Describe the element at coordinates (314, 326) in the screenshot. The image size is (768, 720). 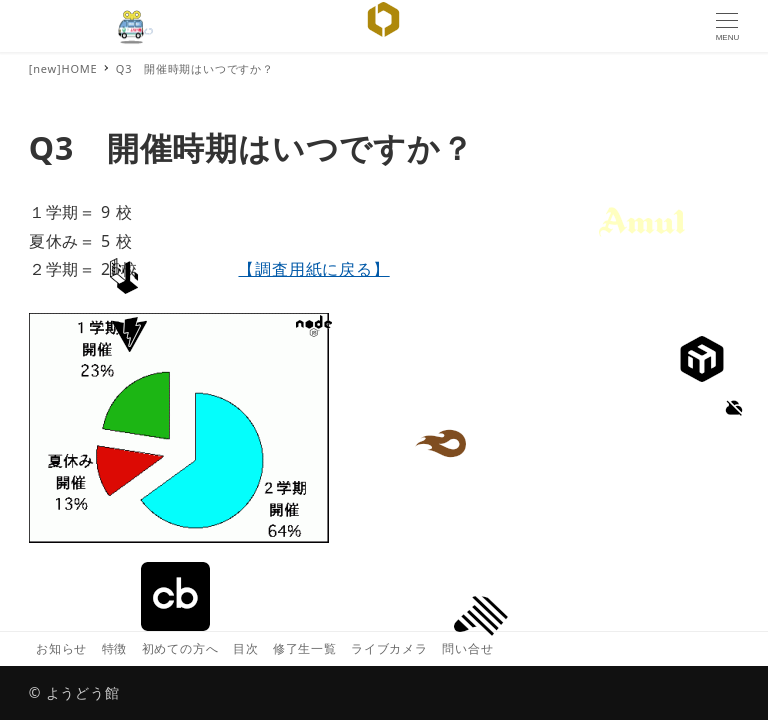
I see `node.js logo indicating a javascript runtime environment` at that location.